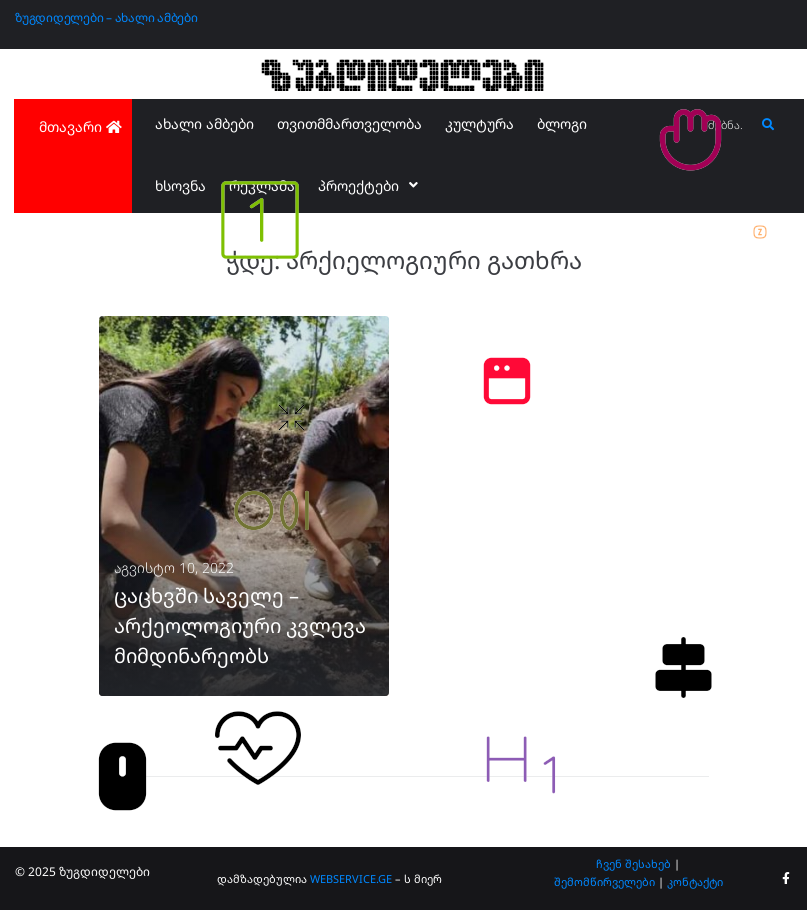 This screenshot has height=910, width=807. Describe the element at coordinates (271, 510) in the screenshot. I see `visit medium article or profile` at that location.